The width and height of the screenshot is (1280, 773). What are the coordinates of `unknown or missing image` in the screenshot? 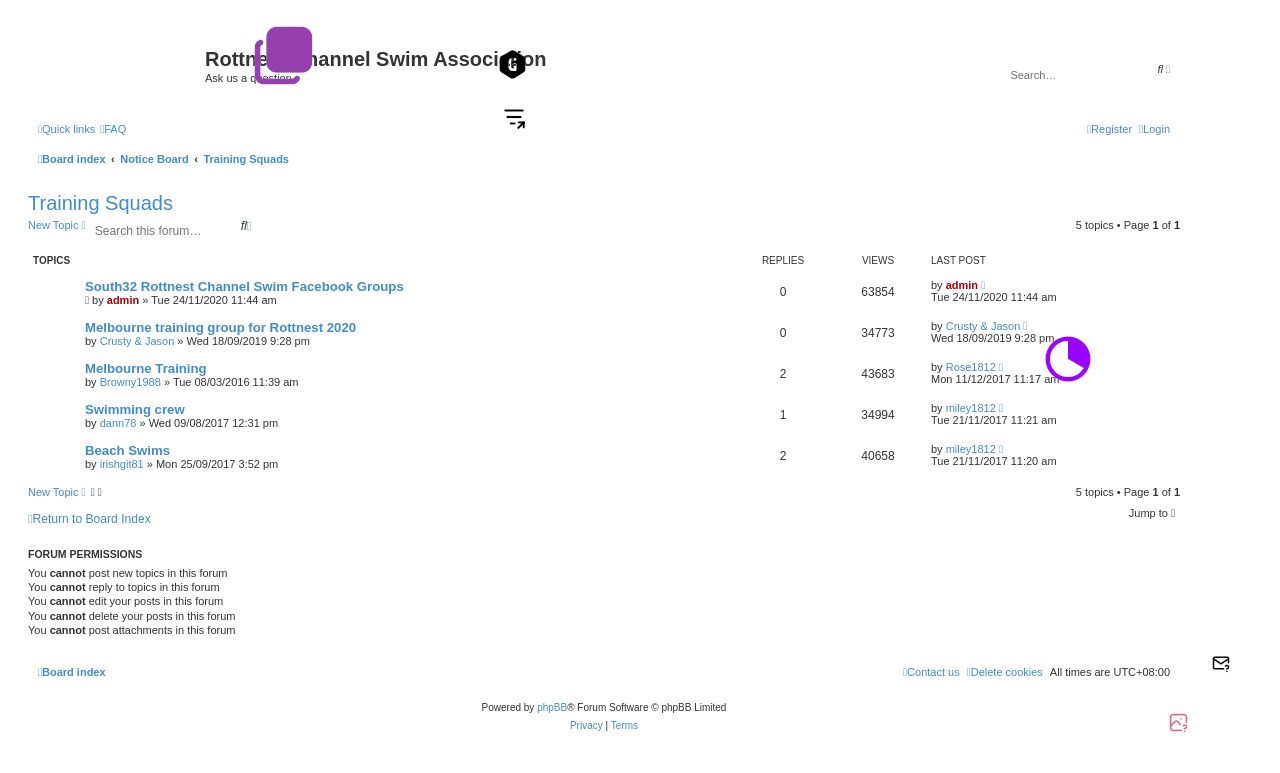 It's located at (1178, 722).